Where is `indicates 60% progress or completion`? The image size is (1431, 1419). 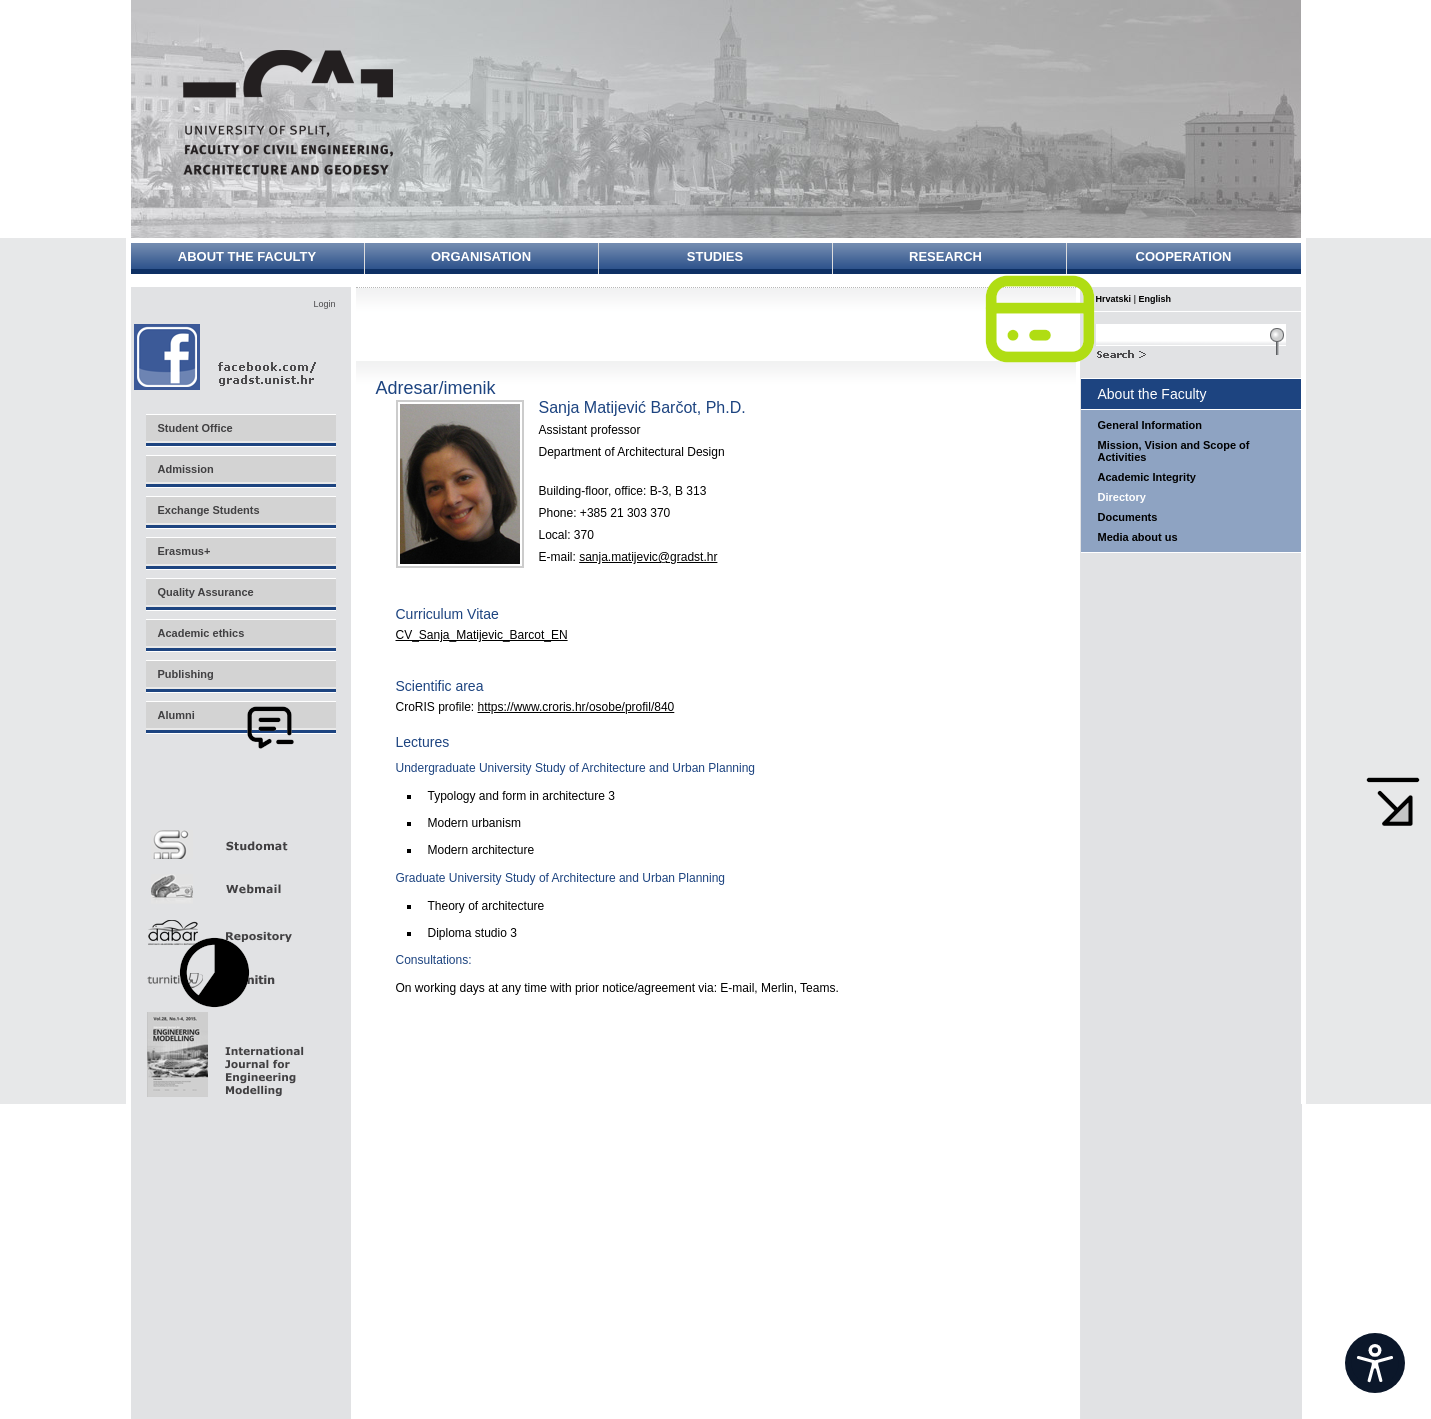 indicates 60% progress or completion is located at coordinates (214, 972).